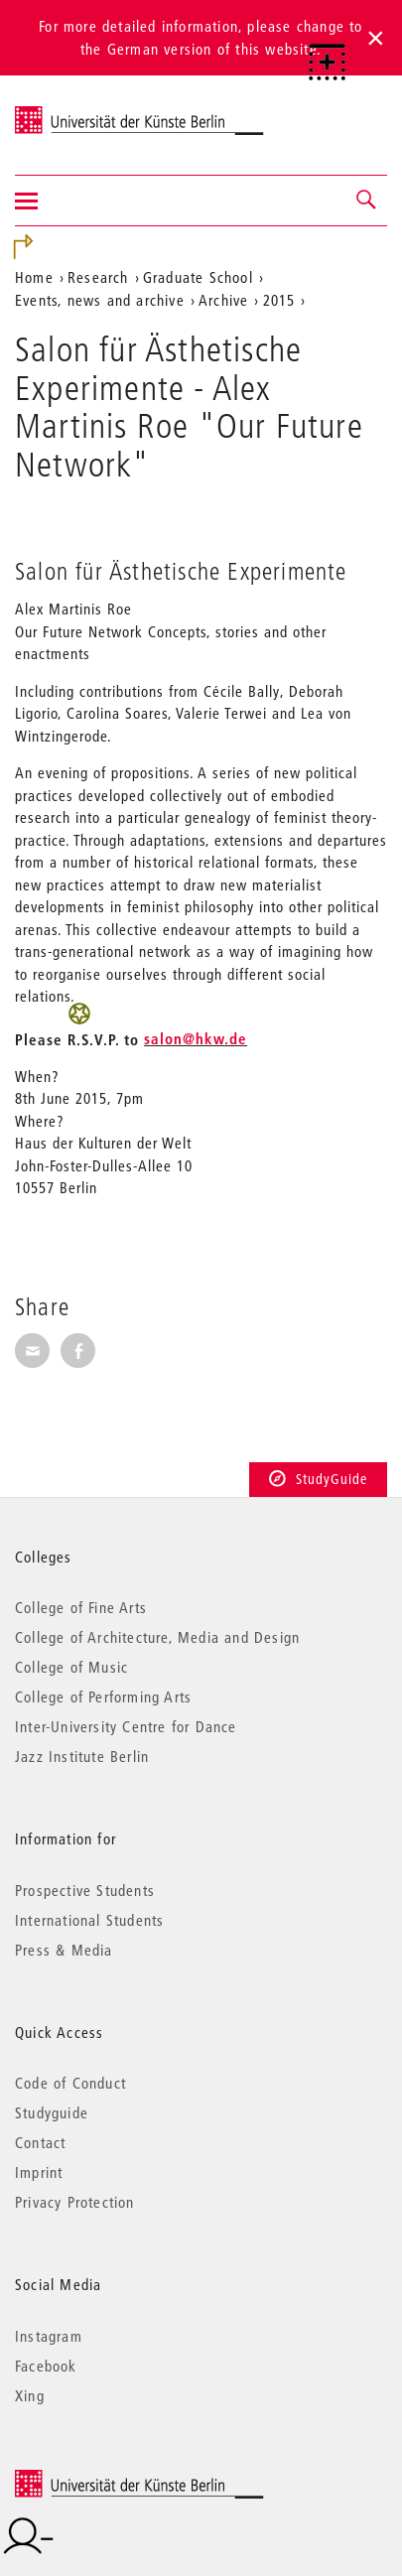 This screenshot has width=402, height=2576. What do you see at coordinates (327, 62) in the screenshot?
I see `add a top border to selected element` at bounding box center [327, 62].